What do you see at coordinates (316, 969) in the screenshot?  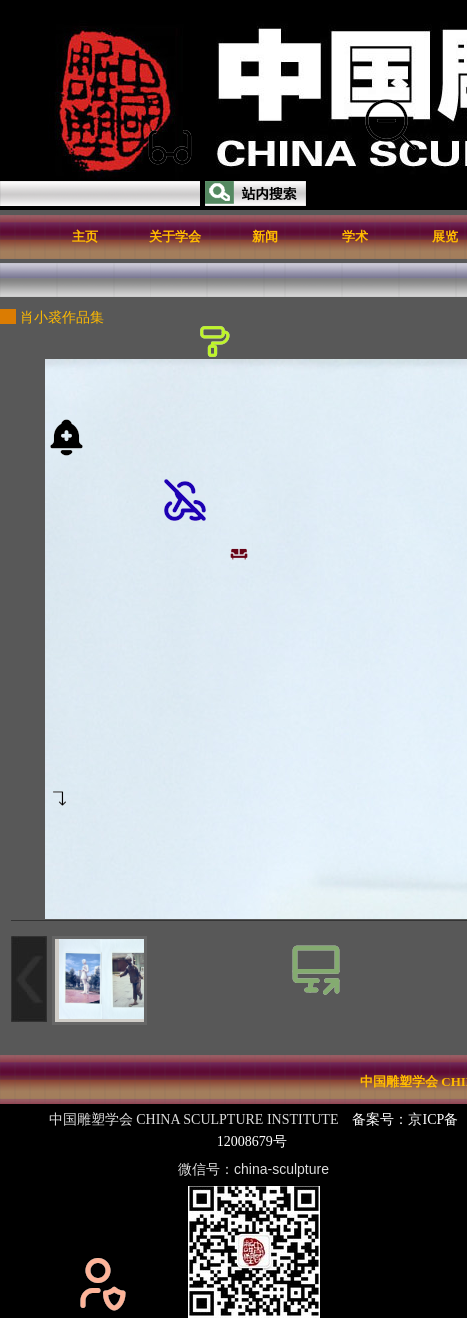 I see `share content from your desktop computer` at bounding box center [316, 969].